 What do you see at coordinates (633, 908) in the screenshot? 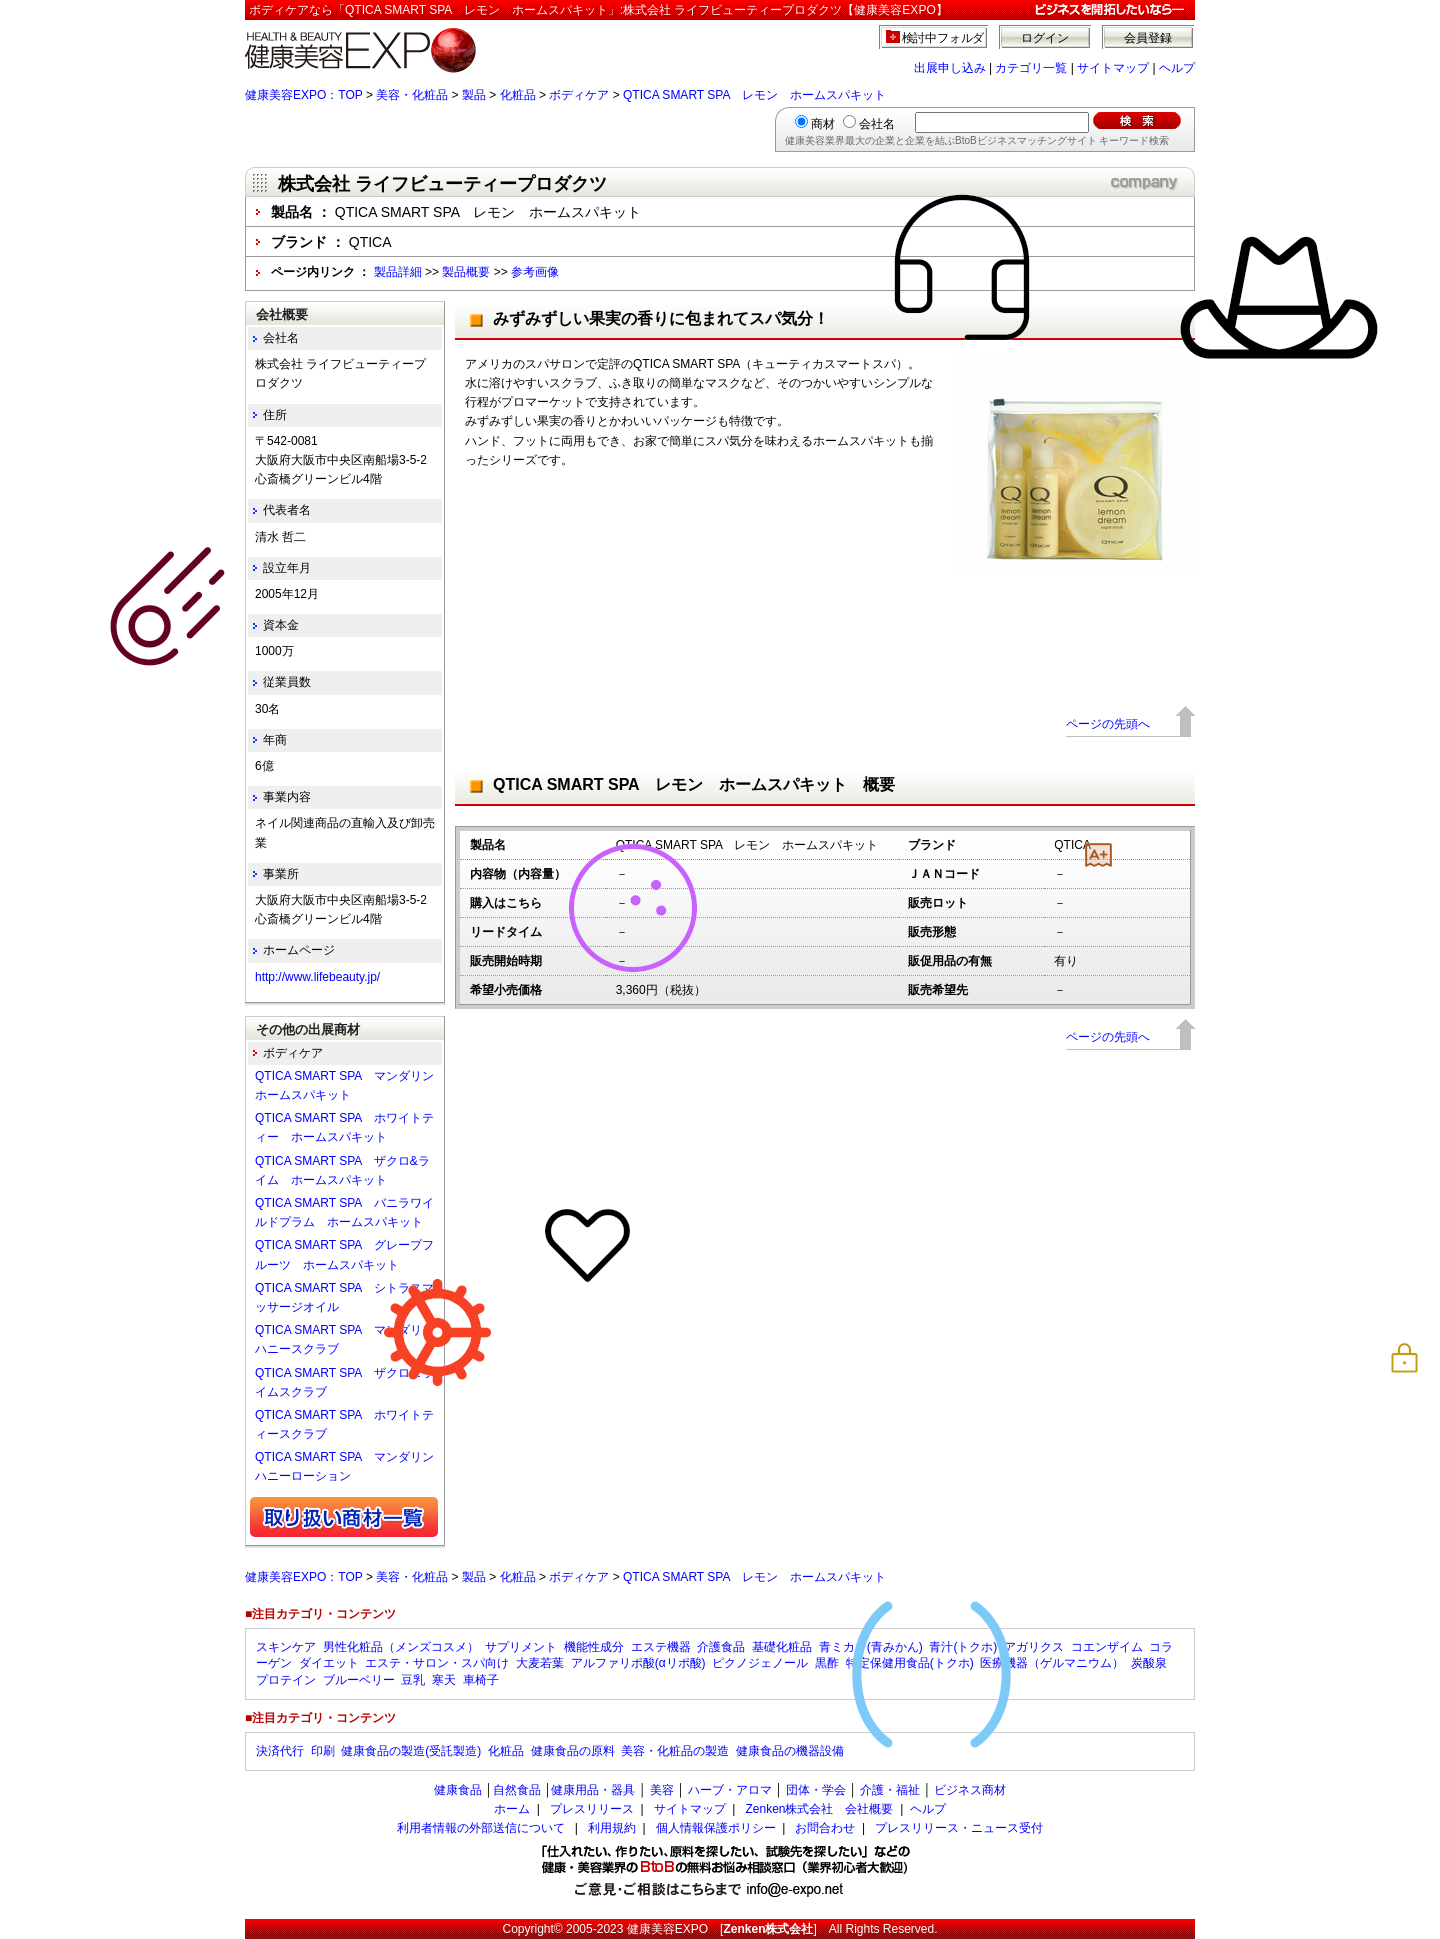
I see `access bowling or sports games` at bounding box center [633, 908].